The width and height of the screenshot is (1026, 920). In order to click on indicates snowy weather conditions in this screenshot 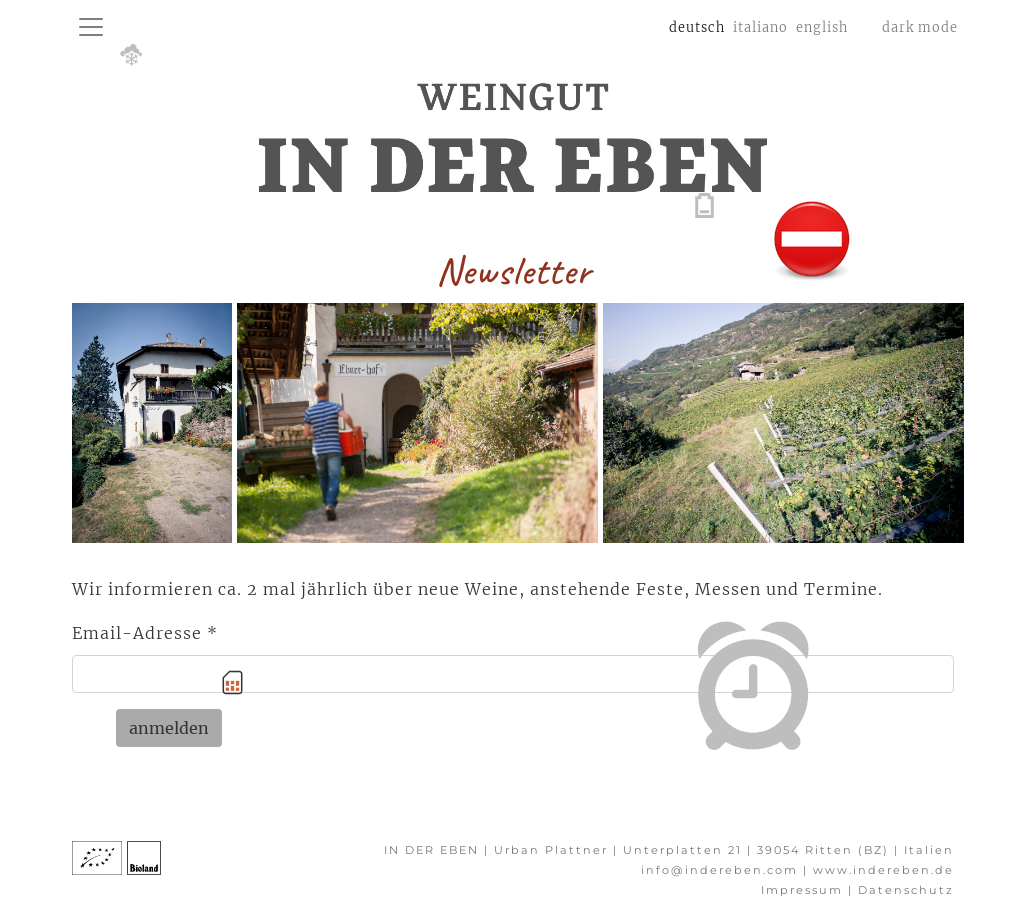, I will do `click(131, 55)`.